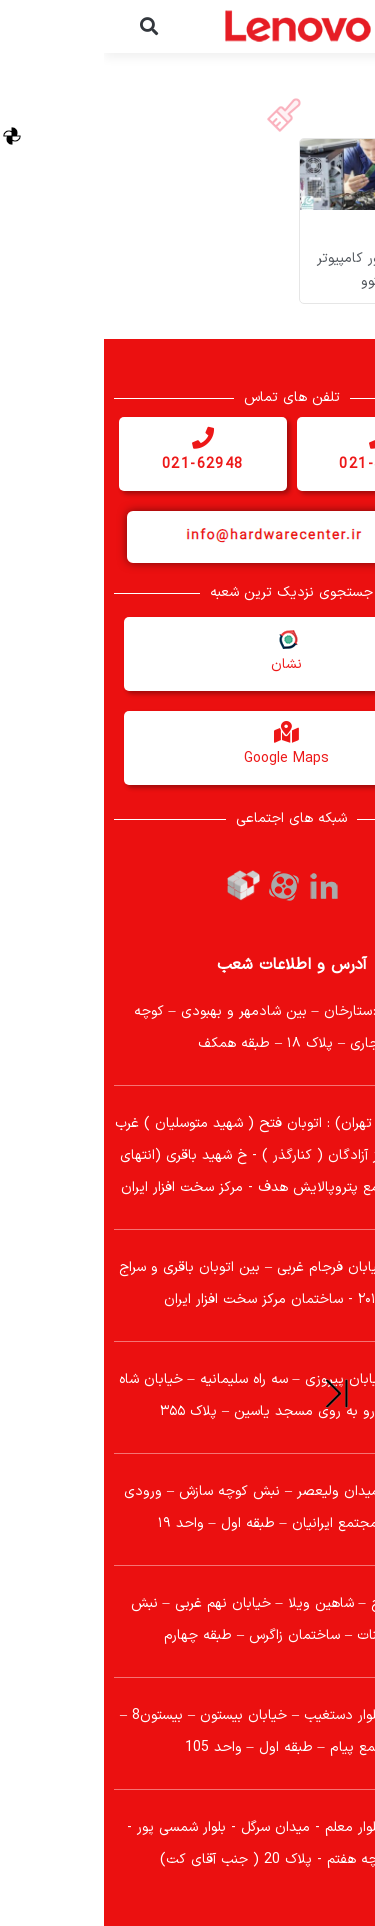 The height and width of the screenshot is (1926, 375). What do you see at coordinates (337, 1393) in the screenshot?
I see `skip to end or next item` at bounding box center [337, 1393].